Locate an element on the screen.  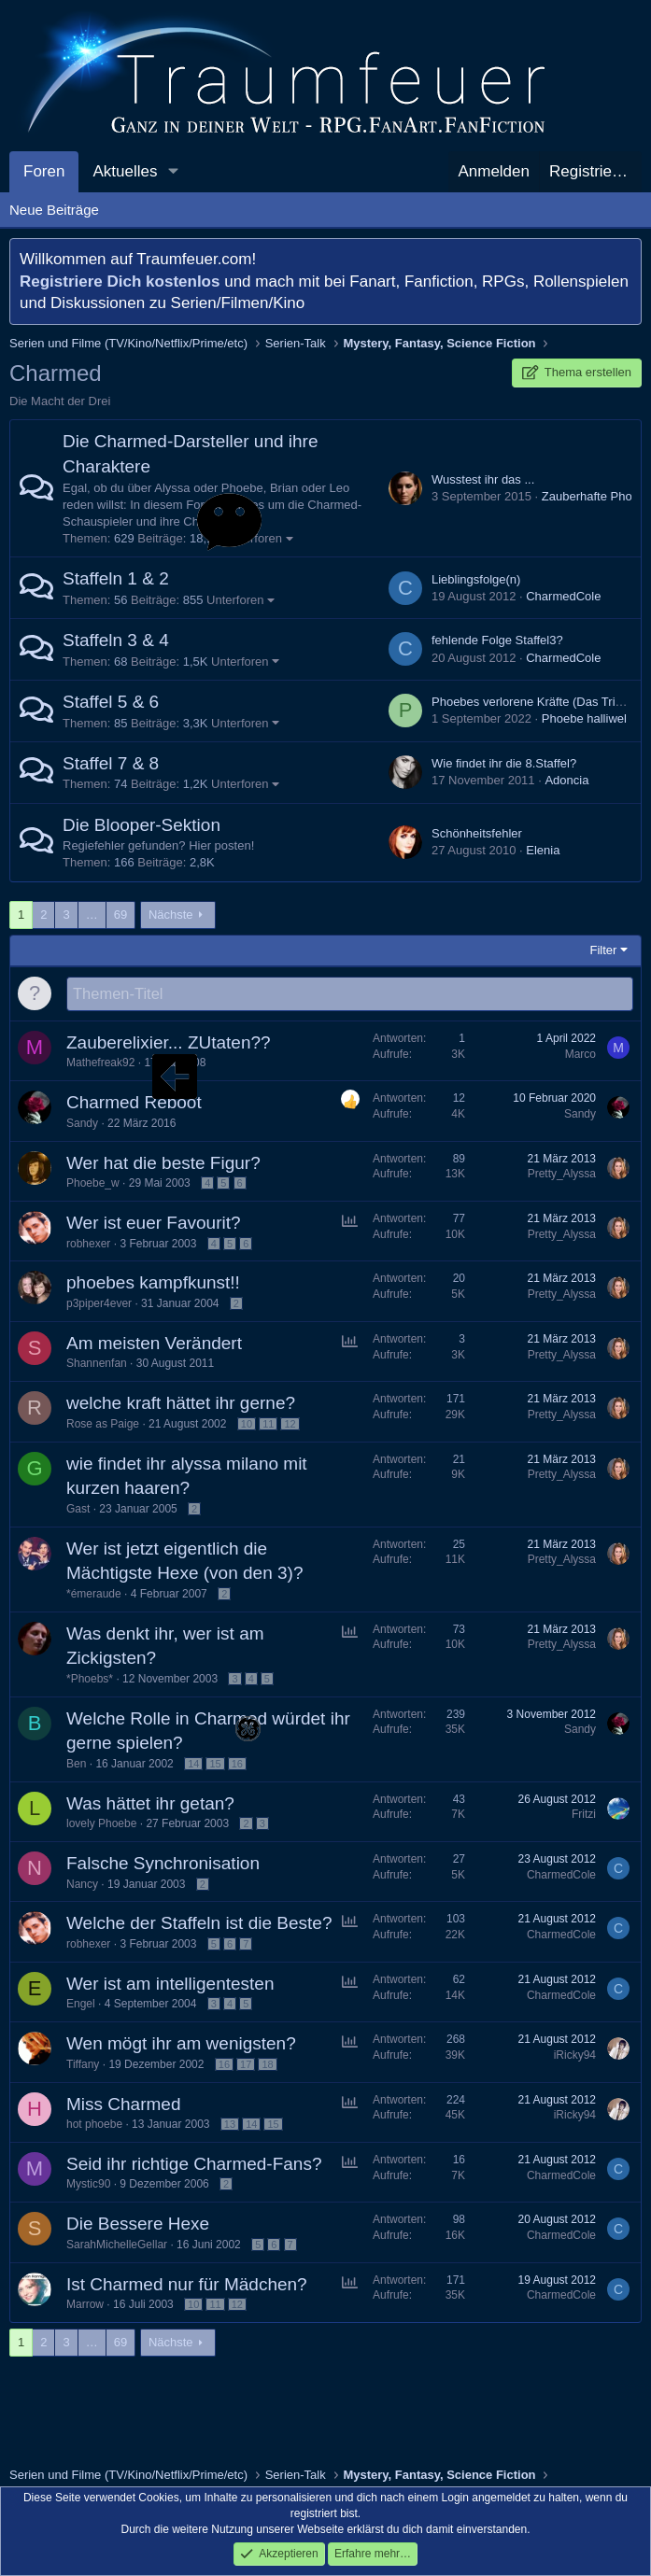
open wechat messaging app is located at coordinates (229, 520).